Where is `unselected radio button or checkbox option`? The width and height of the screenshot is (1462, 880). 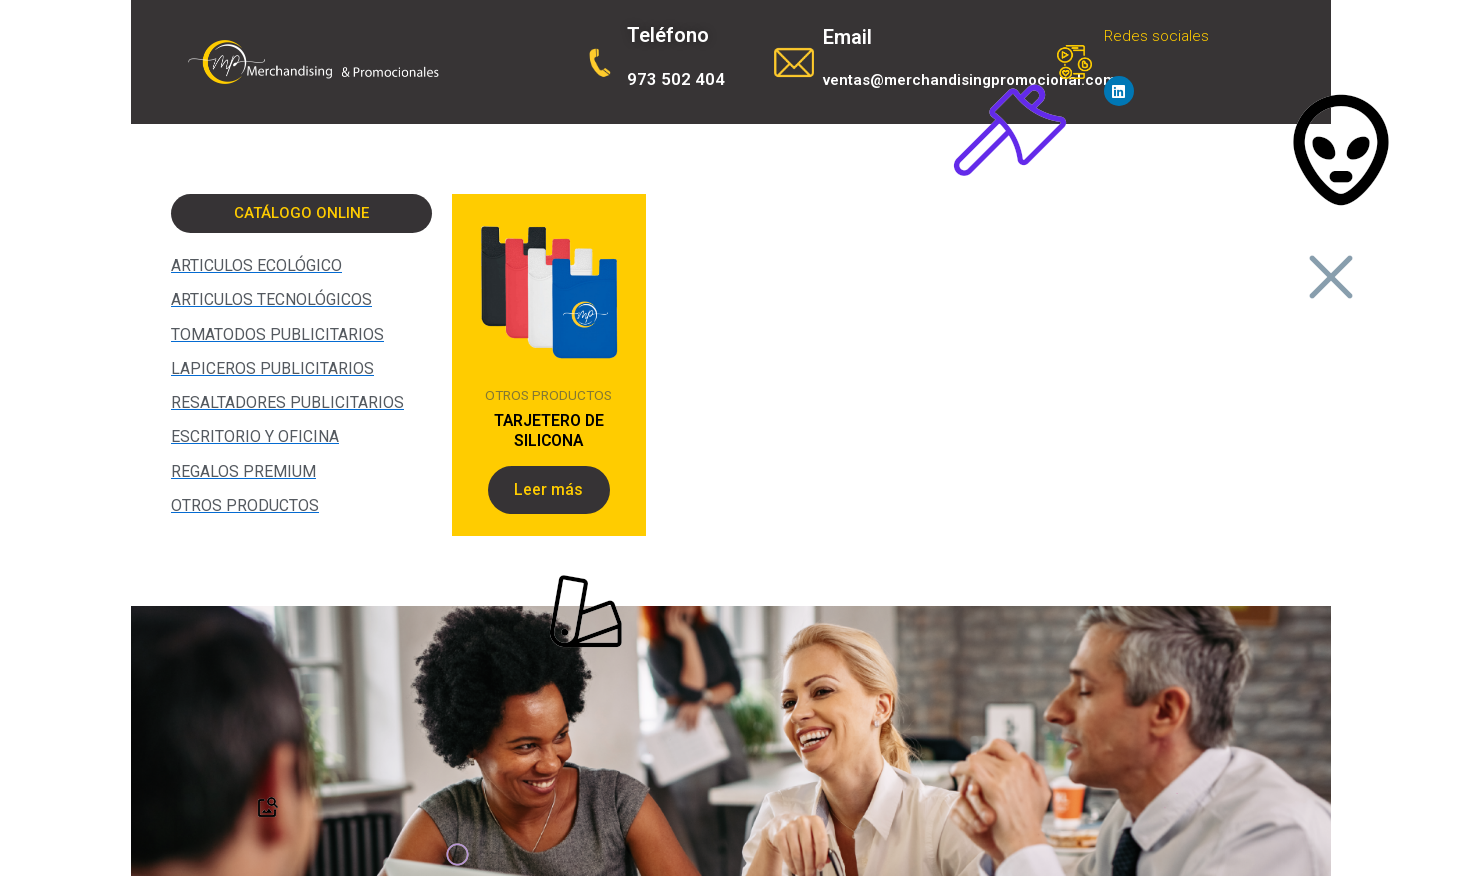 unselected radio button or checkbox option is located at coordinates (457, 854).